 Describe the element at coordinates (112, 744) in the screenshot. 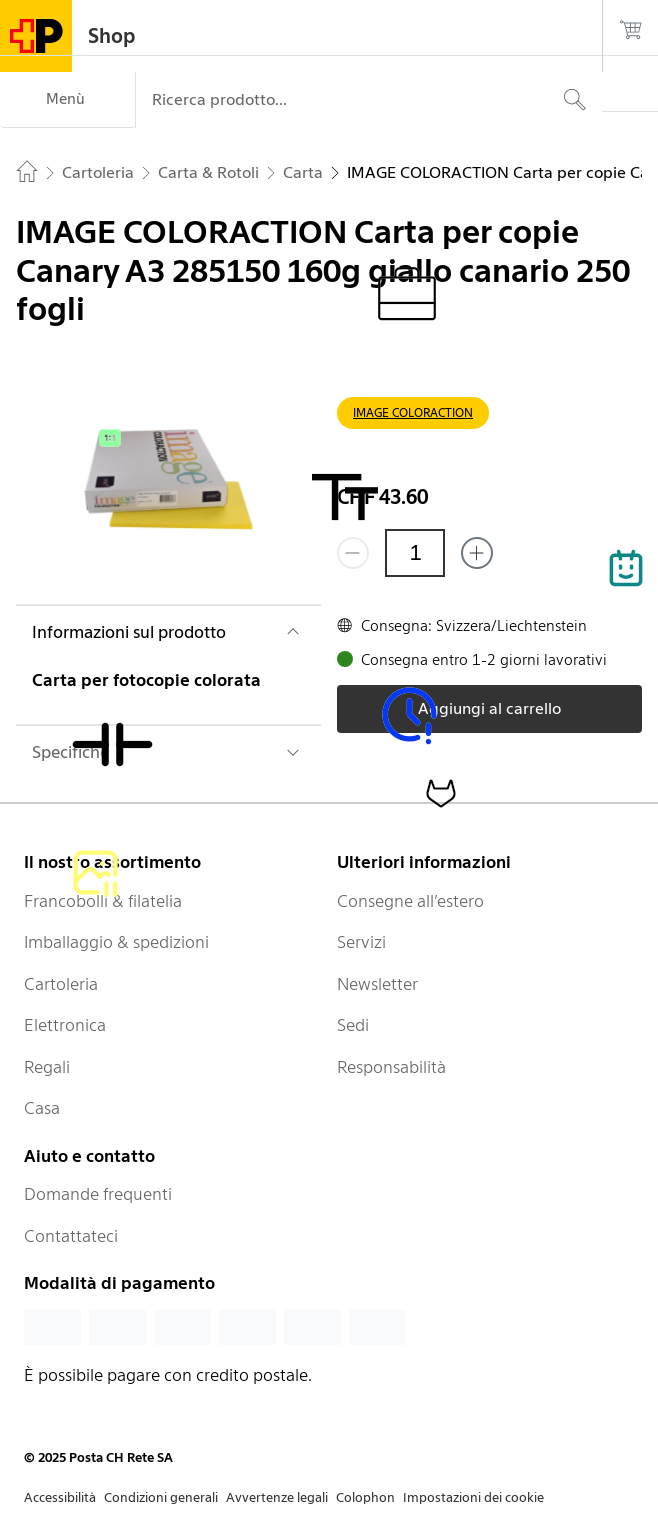

I see `capacitor component in a circuit diagram` at that location.